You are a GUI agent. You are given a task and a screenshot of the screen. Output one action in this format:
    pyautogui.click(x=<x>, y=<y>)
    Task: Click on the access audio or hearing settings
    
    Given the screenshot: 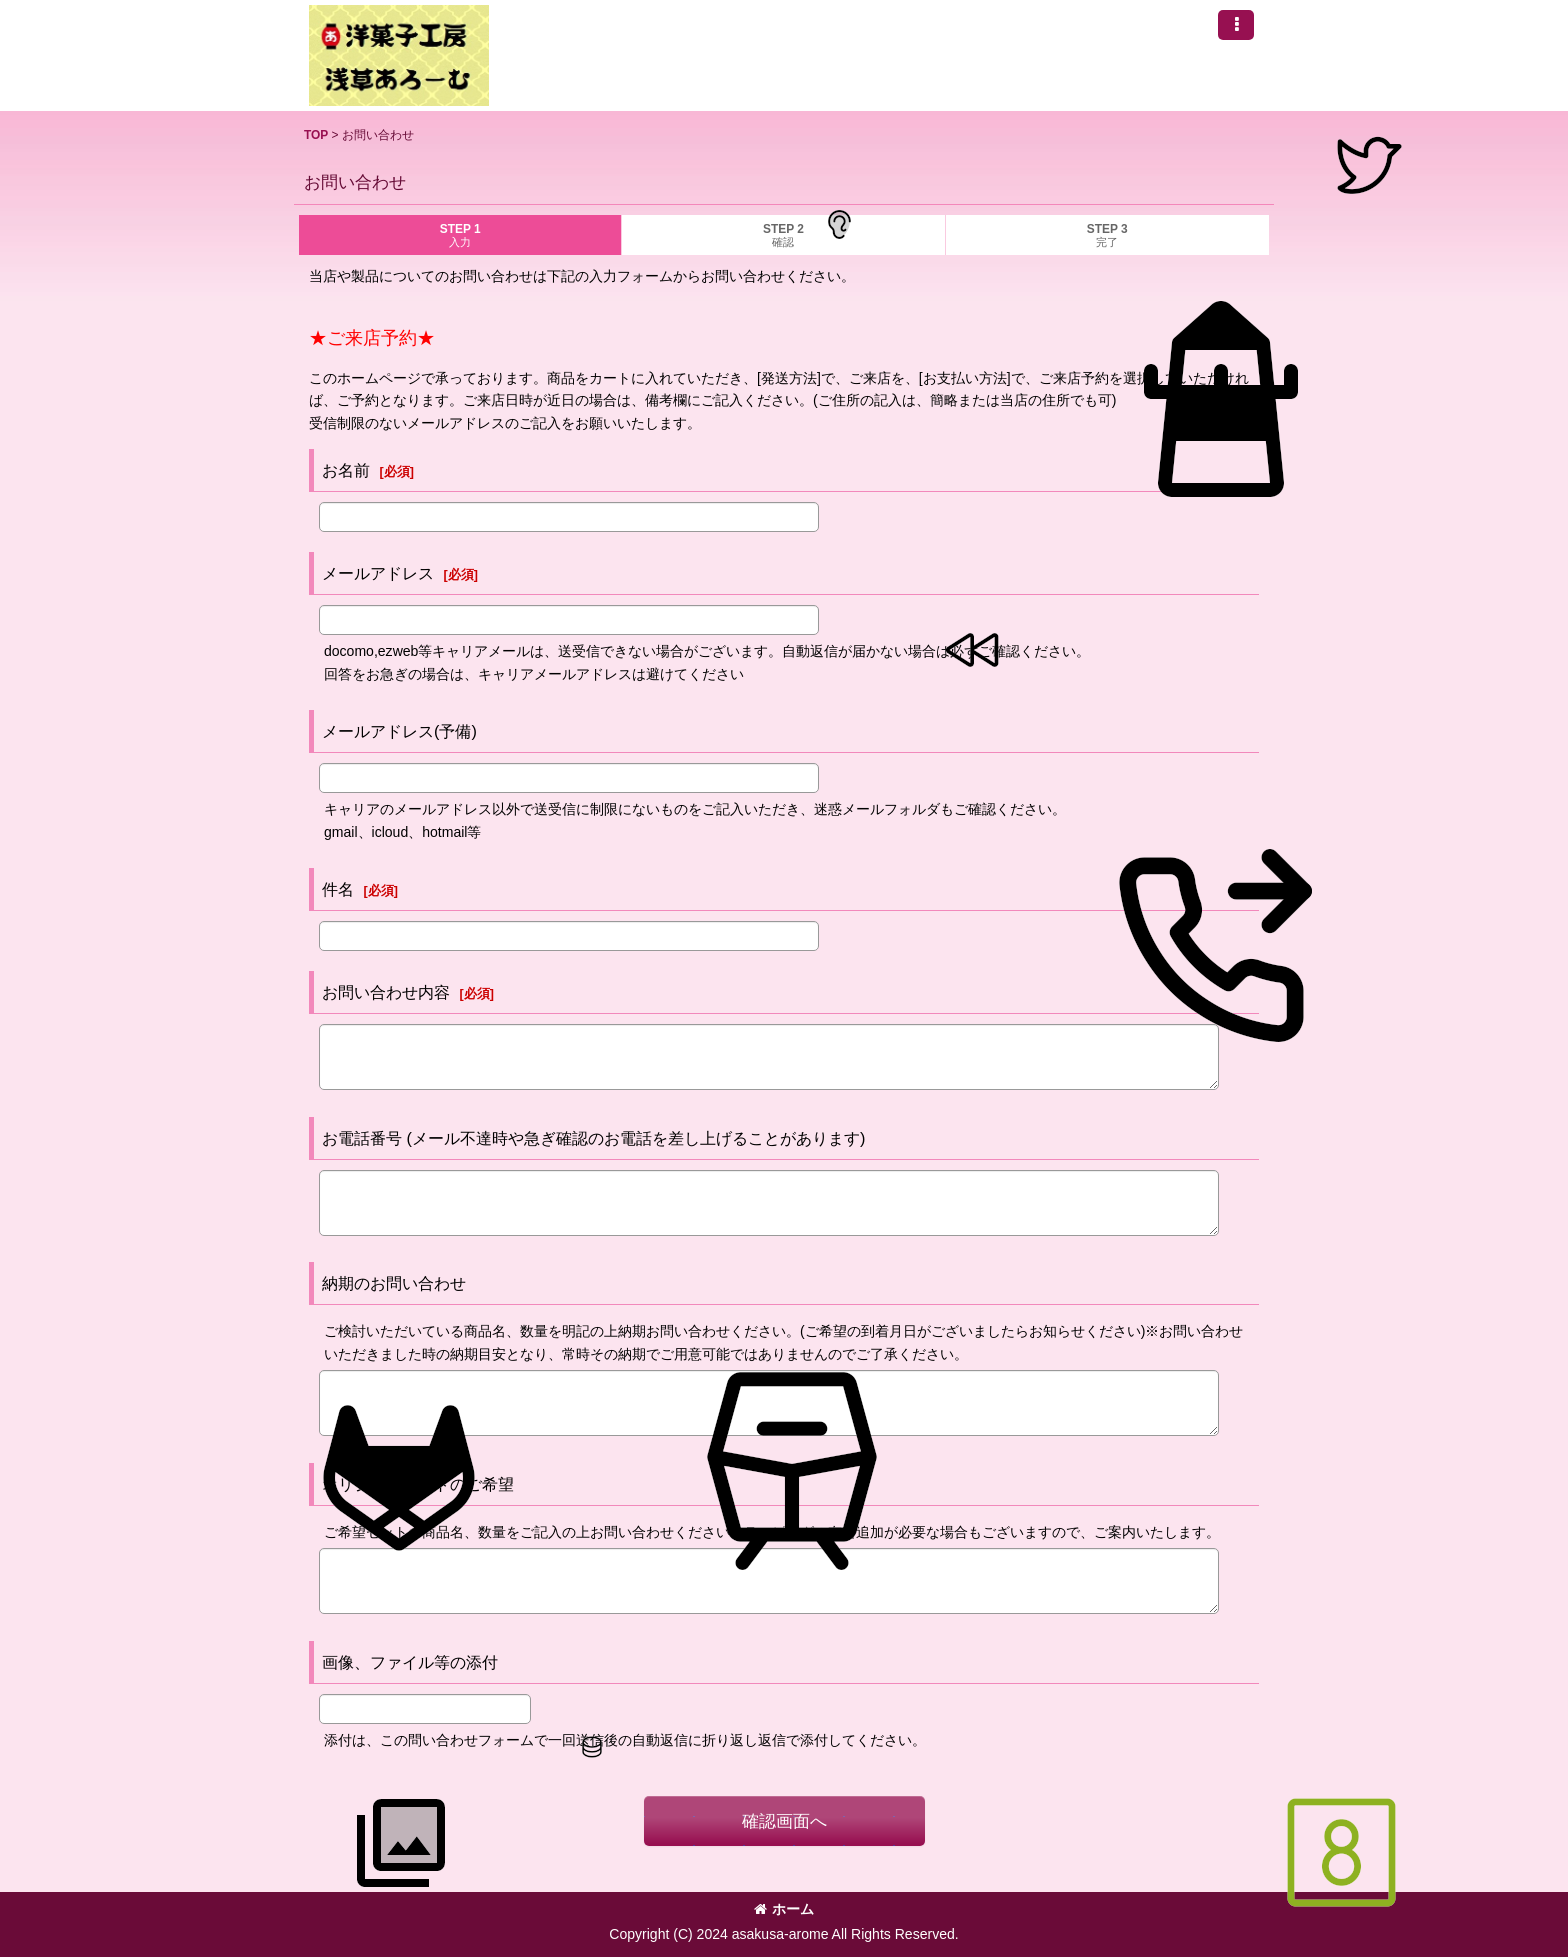 What is the action you would take?
    pyautogui.click(x=839, y=224)
    